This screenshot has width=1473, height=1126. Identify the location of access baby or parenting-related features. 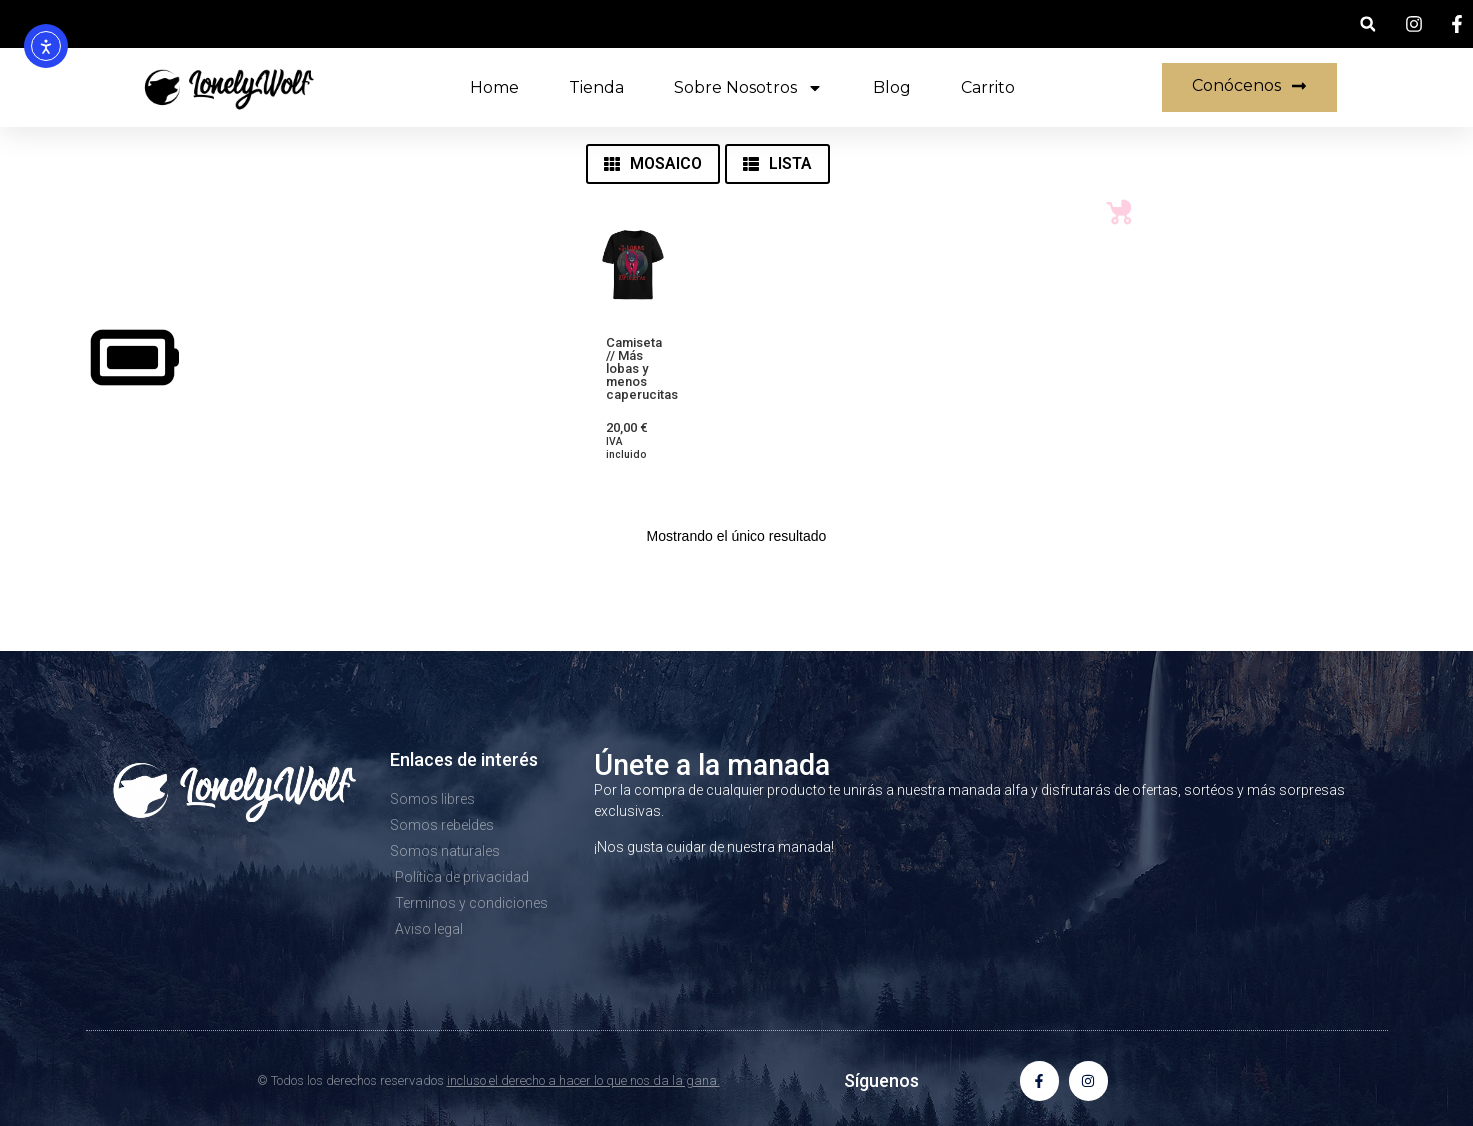
(1120, 212).